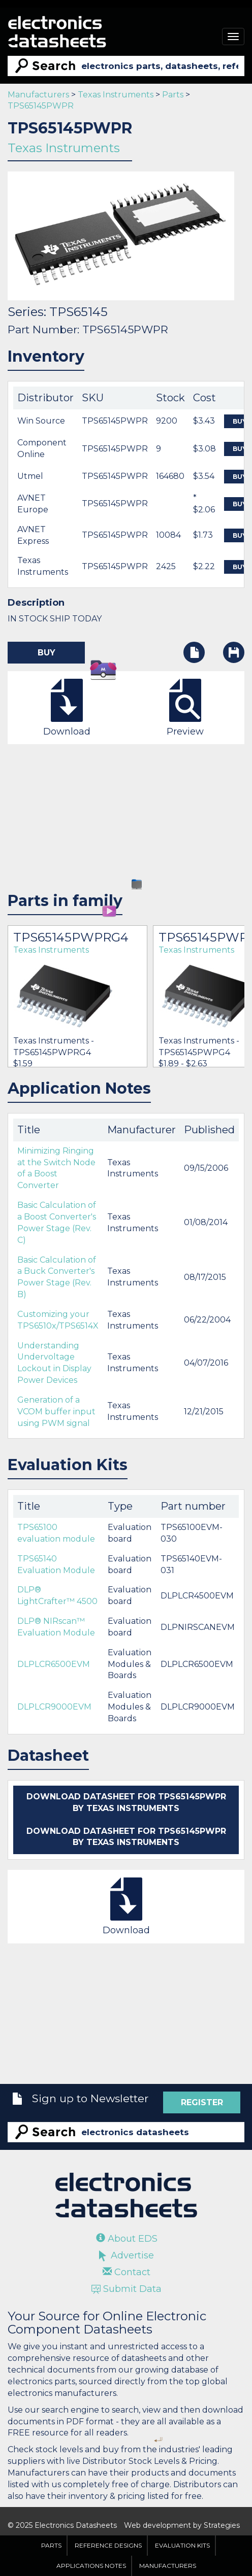 Image resolution: width=252 pixels, height=2576 pixels. What do you see at coordinates (137, 884) in the screenshot?
I see `access a remote or network folder` at bounding box center [137, 884].